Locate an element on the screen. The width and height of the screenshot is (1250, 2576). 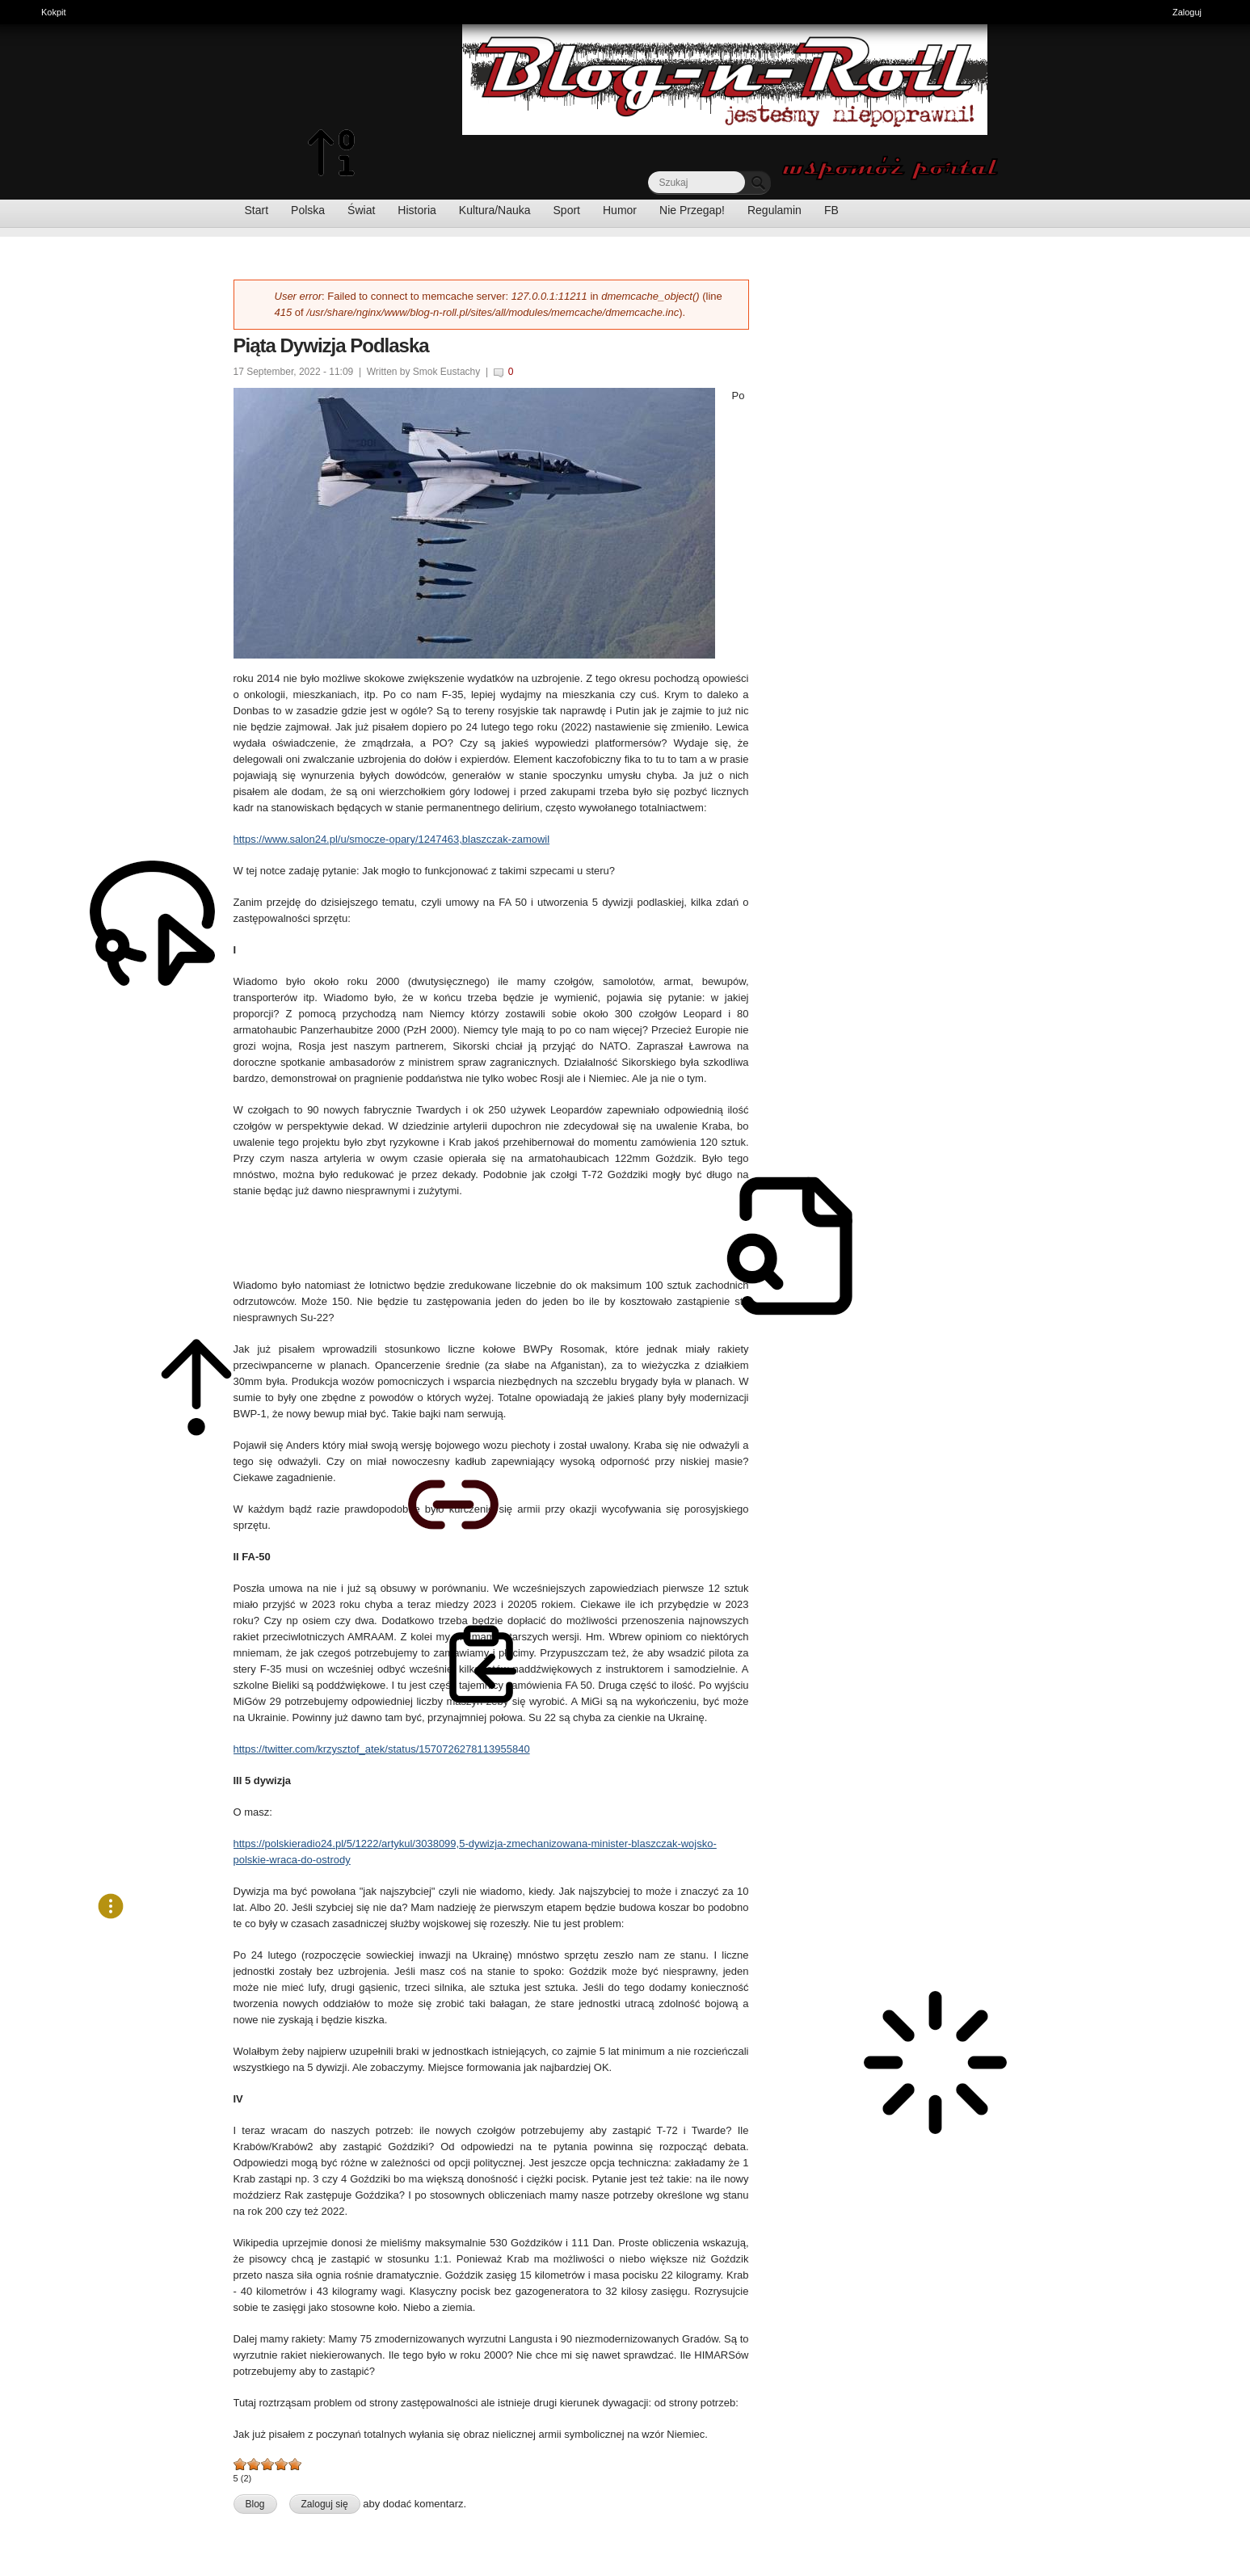
loading content in progress is located at coordinates (935, 2062).